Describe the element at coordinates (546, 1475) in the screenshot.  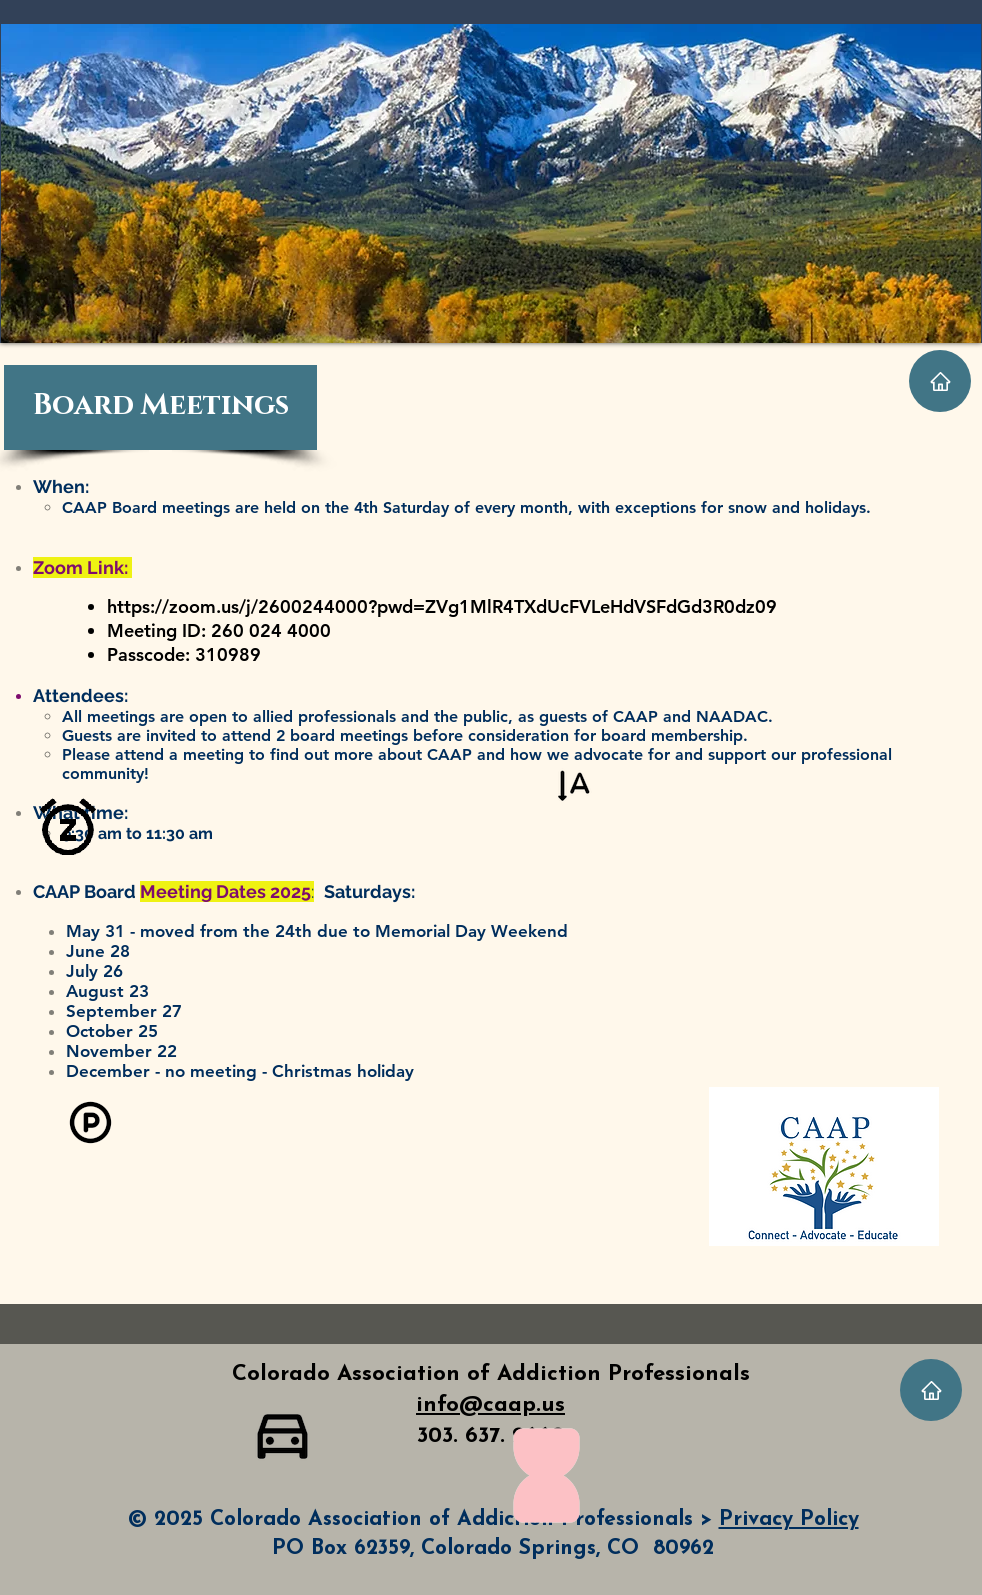
I see `indicates loading or processing in progress` at that location.